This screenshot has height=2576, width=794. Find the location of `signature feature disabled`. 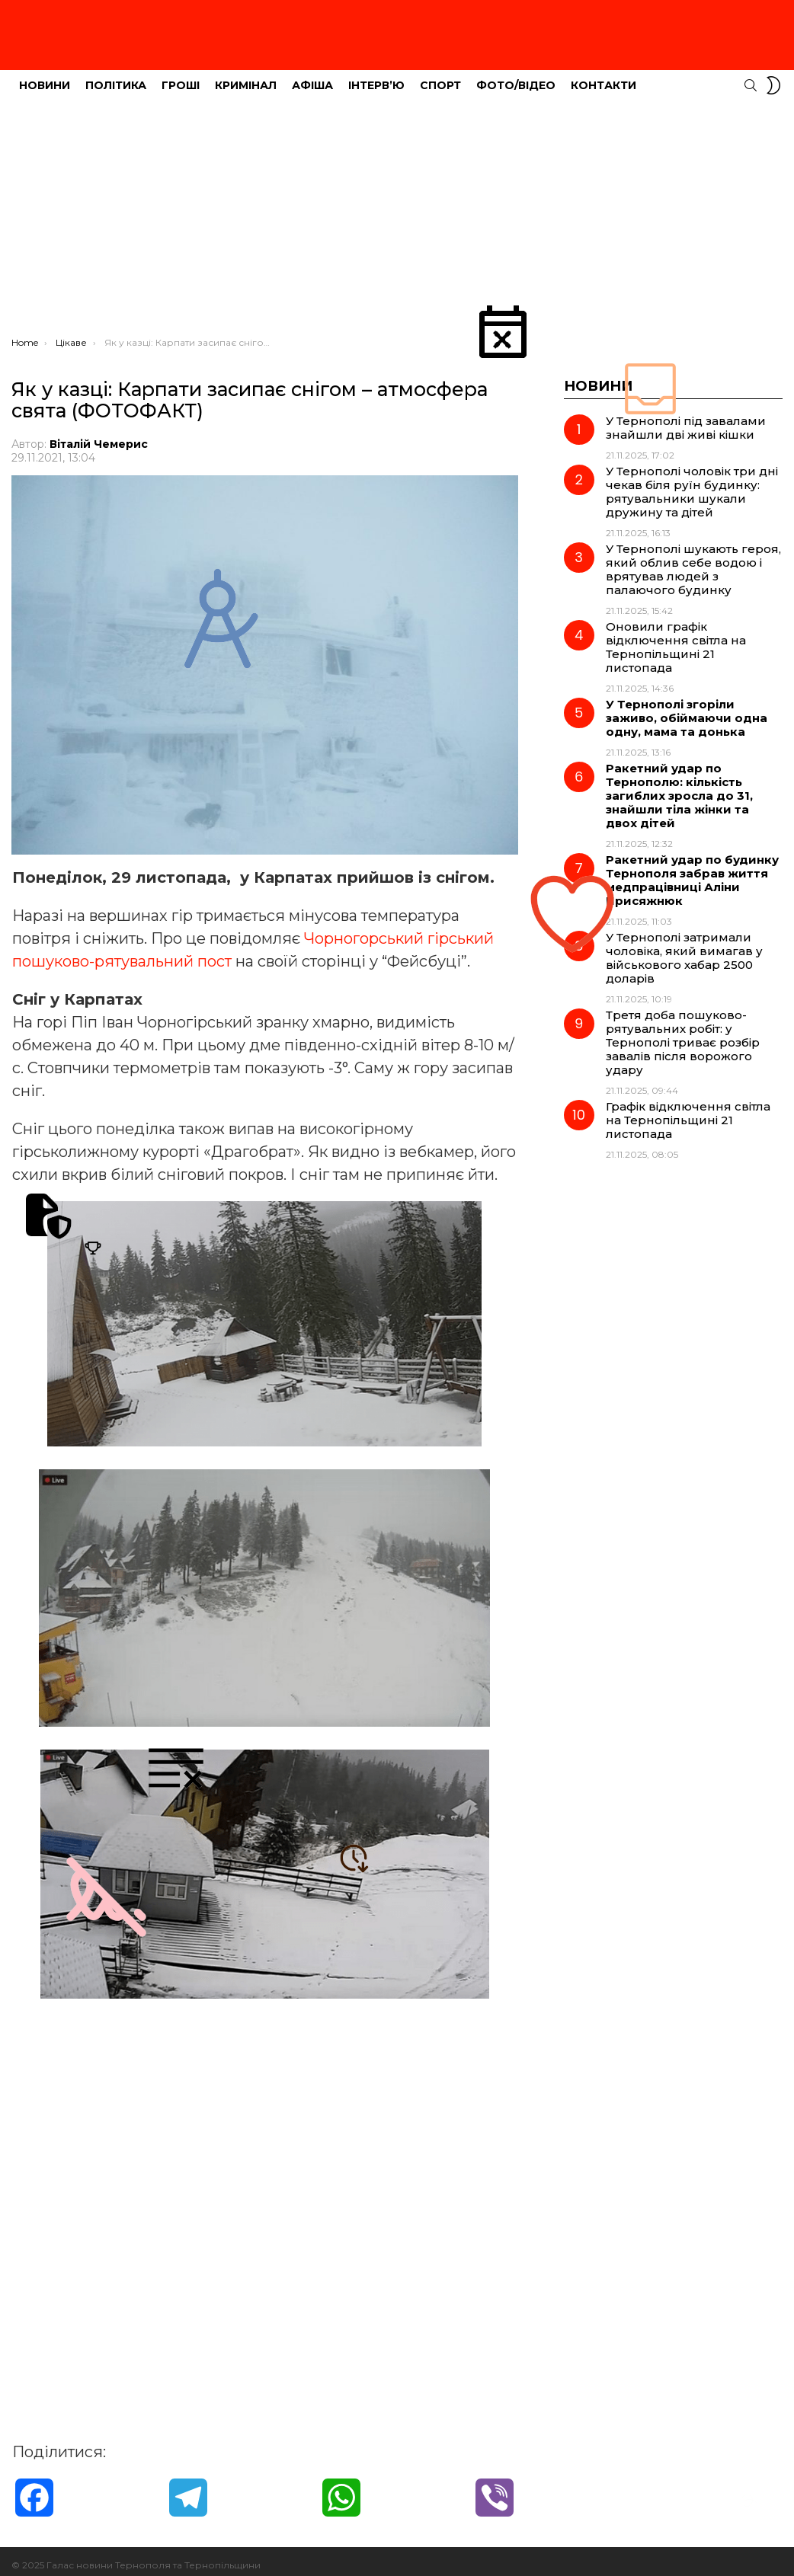

signature feature disabled is located at coordinates (106, 1897).